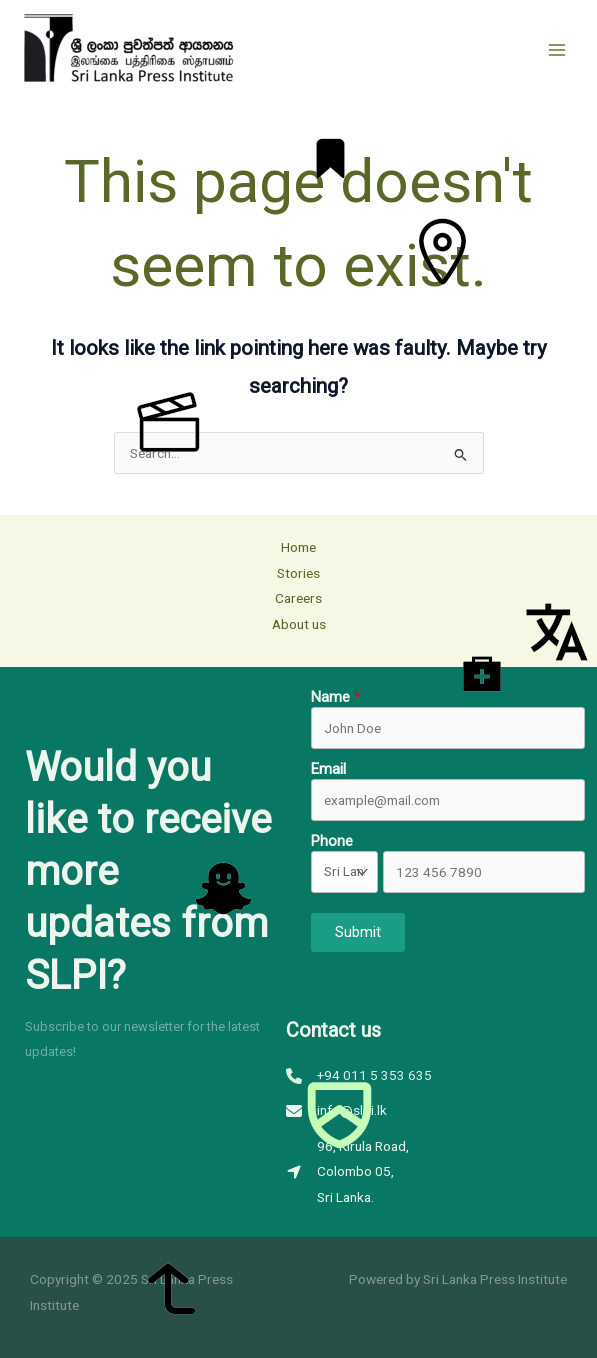 This screenshot has width=597, height=1358. What do you see at coordinates (223, 888) in the screenshot?
I see `open snapchat app` at bounding box center [223, 888].